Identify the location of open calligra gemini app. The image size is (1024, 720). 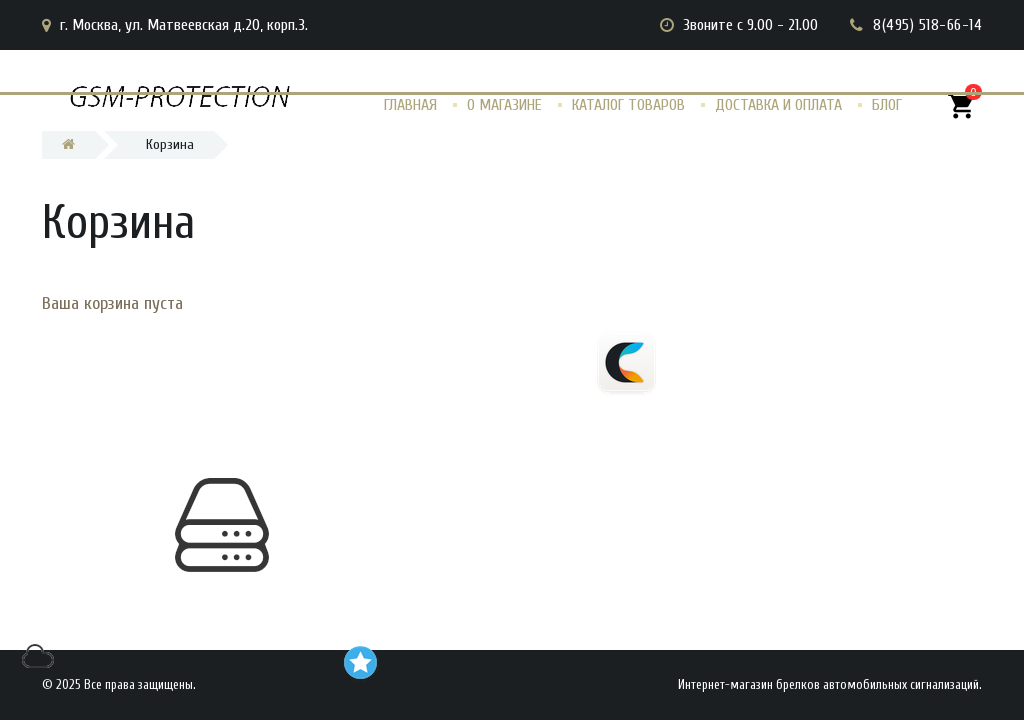
(626, 362).